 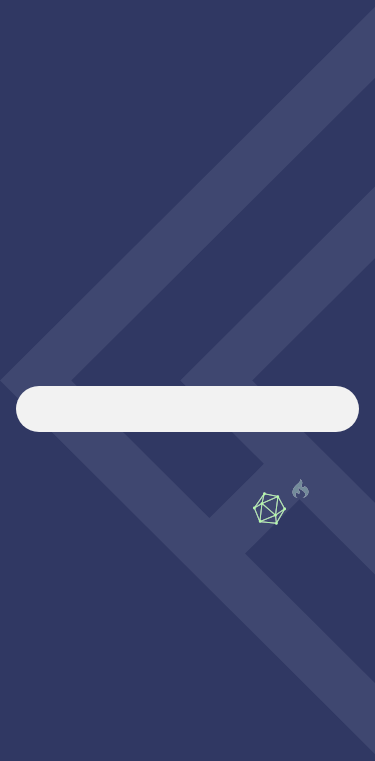 What do you see at coordinates (300, 488) in the screenshot?
I see `codeigniter framework logo` at bounding box center [300, 488].